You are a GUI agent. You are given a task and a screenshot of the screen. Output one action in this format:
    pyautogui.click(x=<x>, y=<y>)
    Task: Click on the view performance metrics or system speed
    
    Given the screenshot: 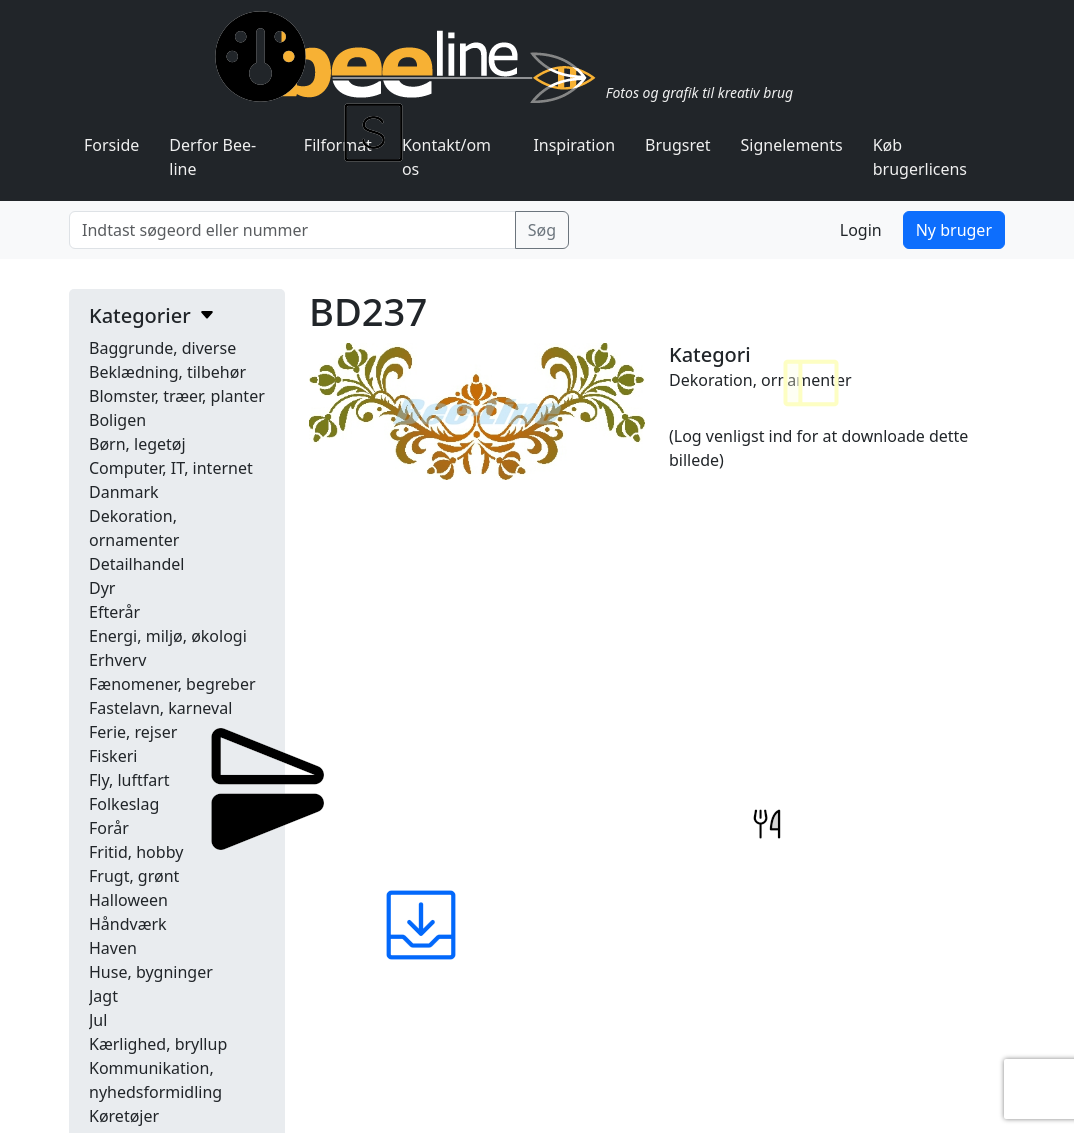 What is the action you would take?
    pyautogui.click(x=260, y=56)
    